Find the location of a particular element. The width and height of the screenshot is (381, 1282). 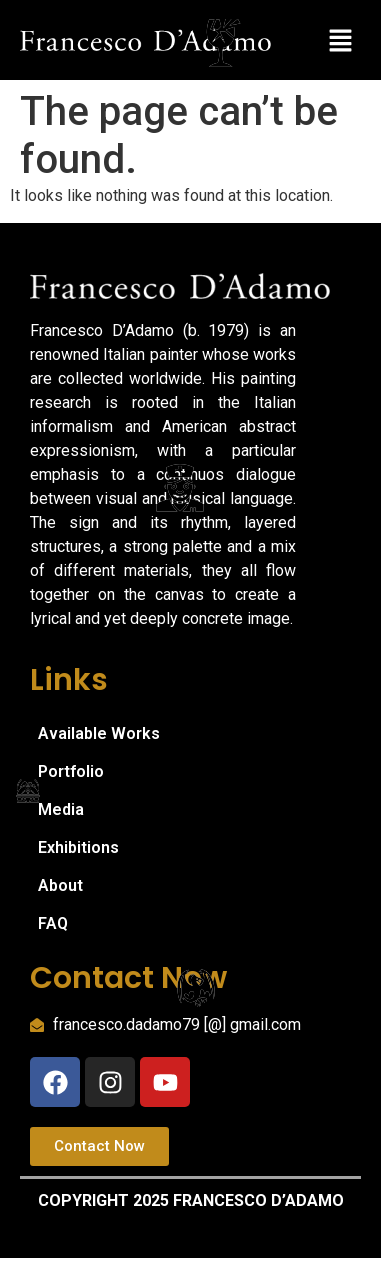

view male nurse profile or contact is located at coordinates (180, 488).